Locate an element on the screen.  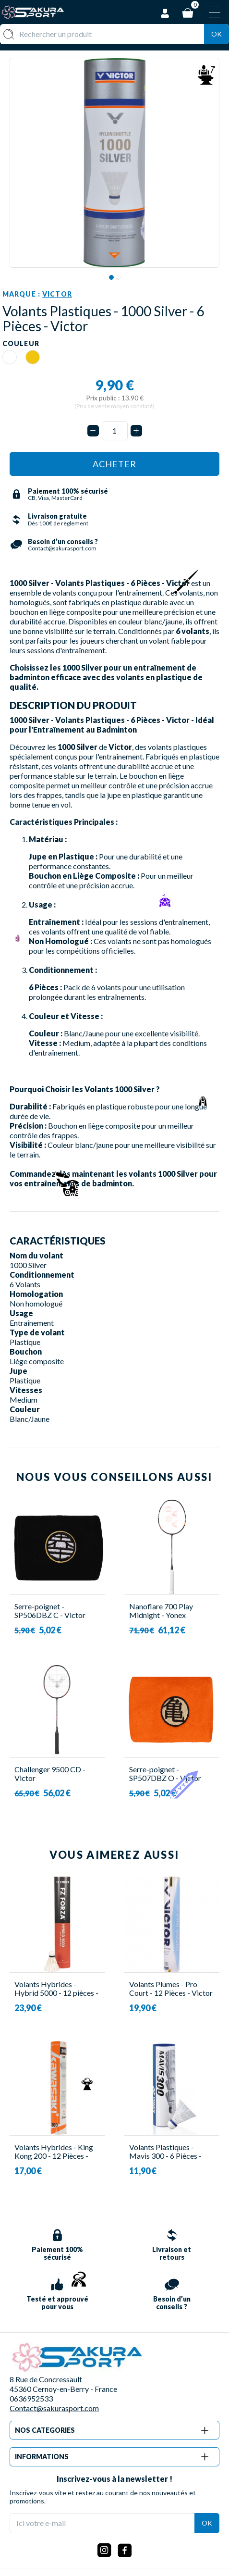
select basset hound as your pet avatar is located at coordinates (203, 1101).